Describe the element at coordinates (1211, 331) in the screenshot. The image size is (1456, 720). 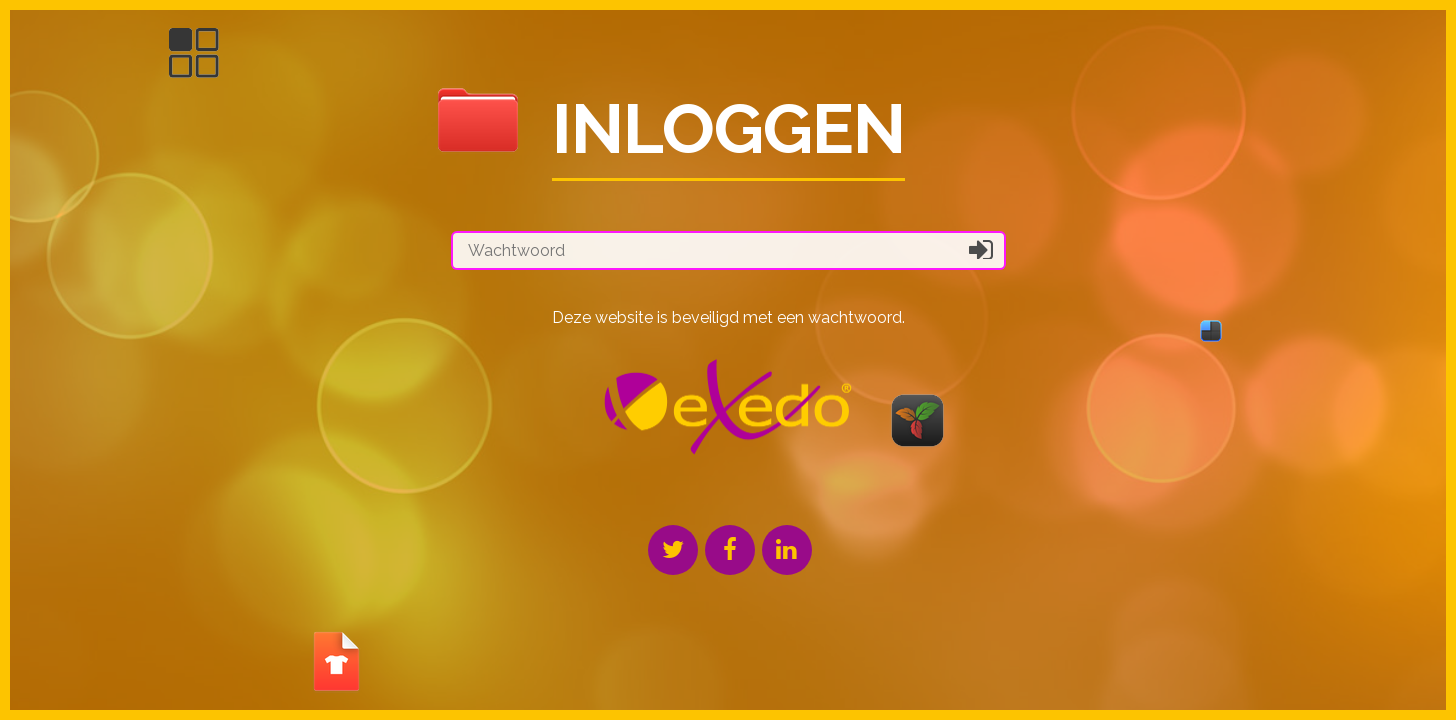
I see `switch between virtual desktops or workspaces` at that location.